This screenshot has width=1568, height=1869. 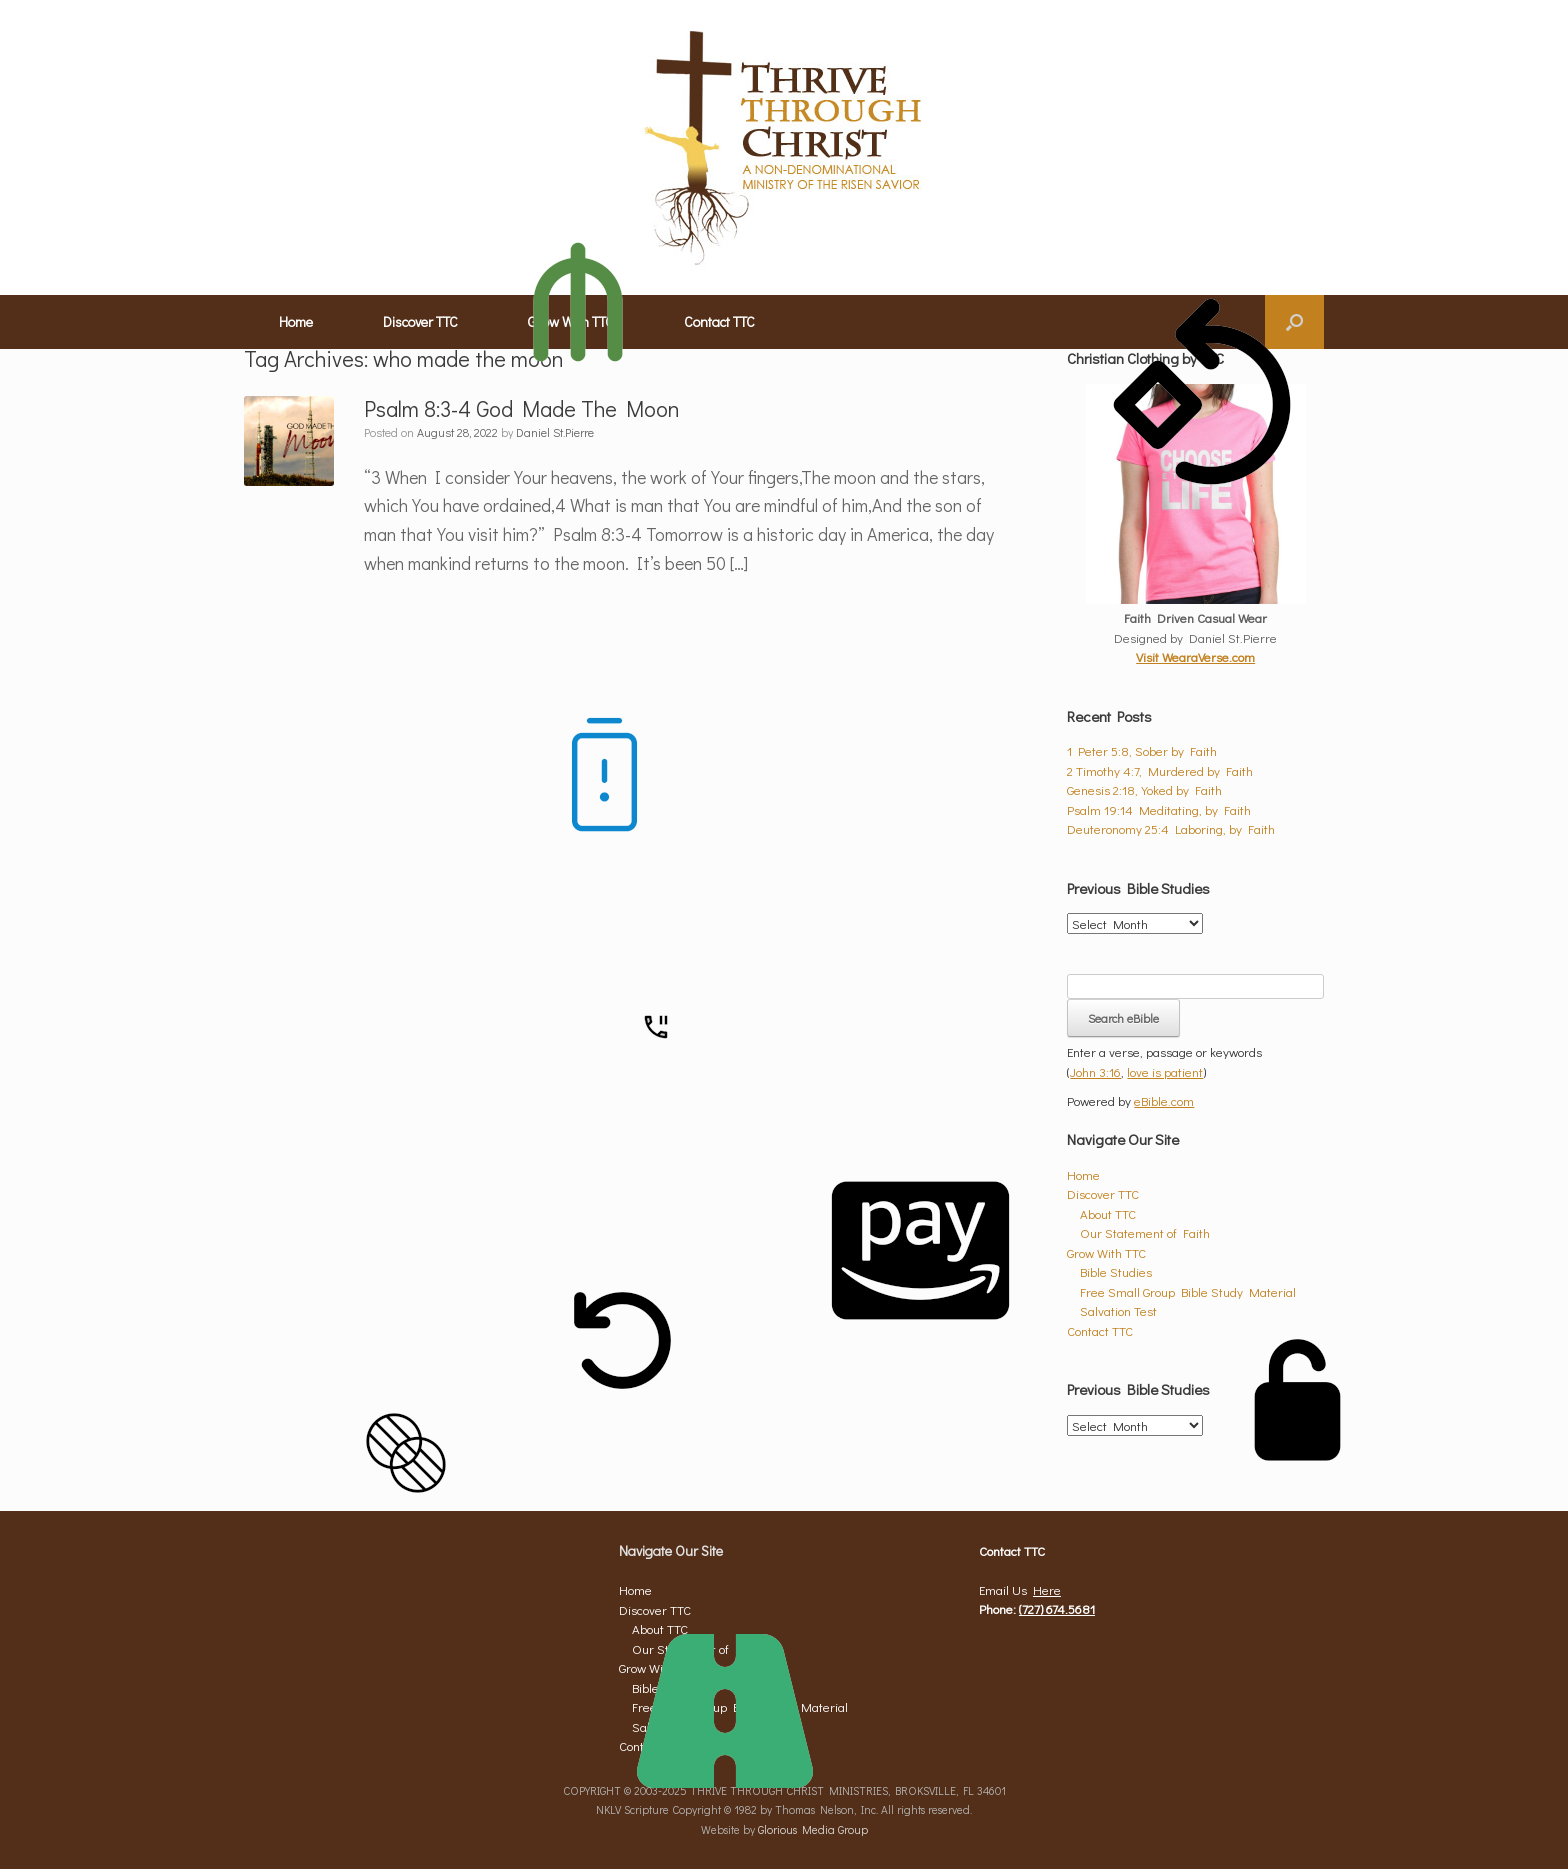 What do you see at coordinates (1297, 1403) in the screenshot?
I see `unlock this item or feature` at bounding box center [1297, 1403].